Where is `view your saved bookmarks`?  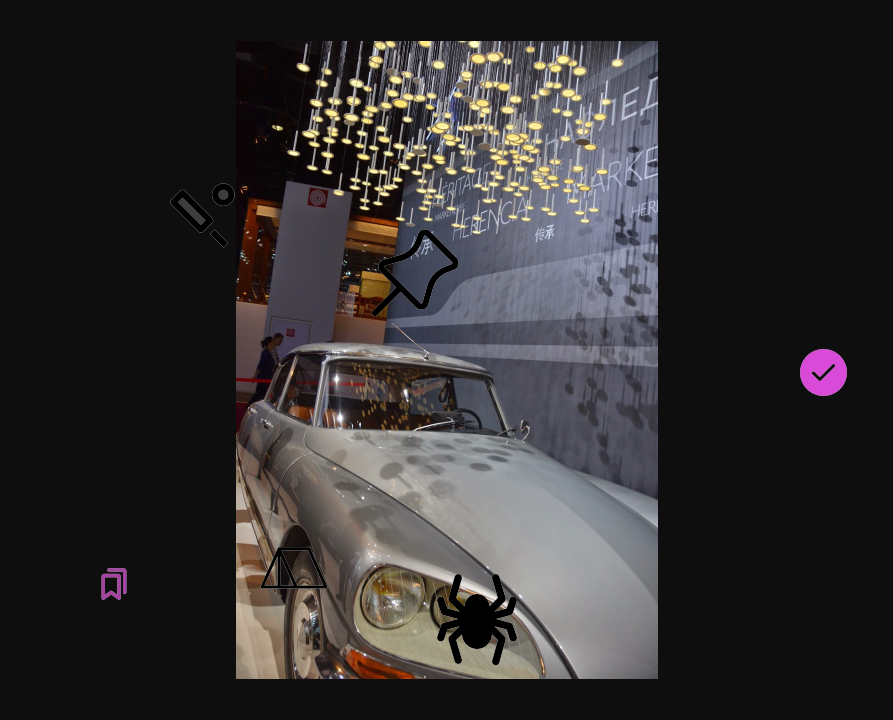
view your saved bookmarks is located at coordinates (114, 584).